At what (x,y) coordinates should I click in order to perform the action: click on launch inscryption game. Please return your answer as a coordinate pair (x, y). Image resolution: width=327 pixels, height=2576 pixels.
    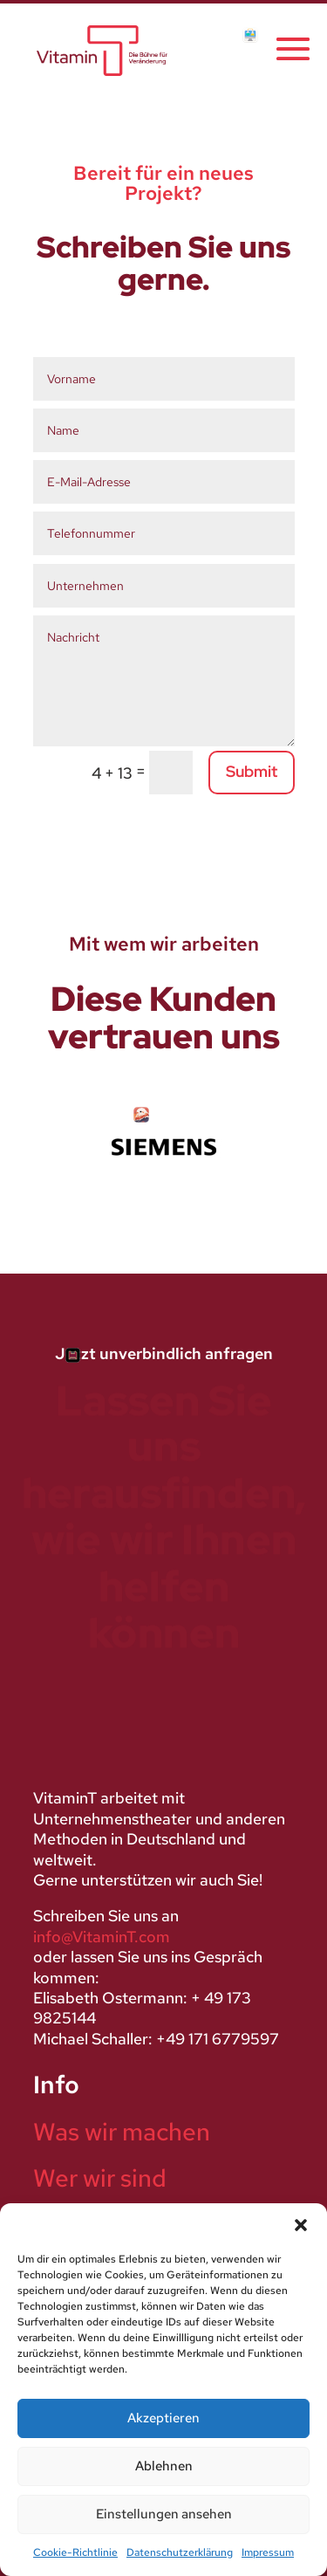
    Looking at the image, I should click on (72, 1355).